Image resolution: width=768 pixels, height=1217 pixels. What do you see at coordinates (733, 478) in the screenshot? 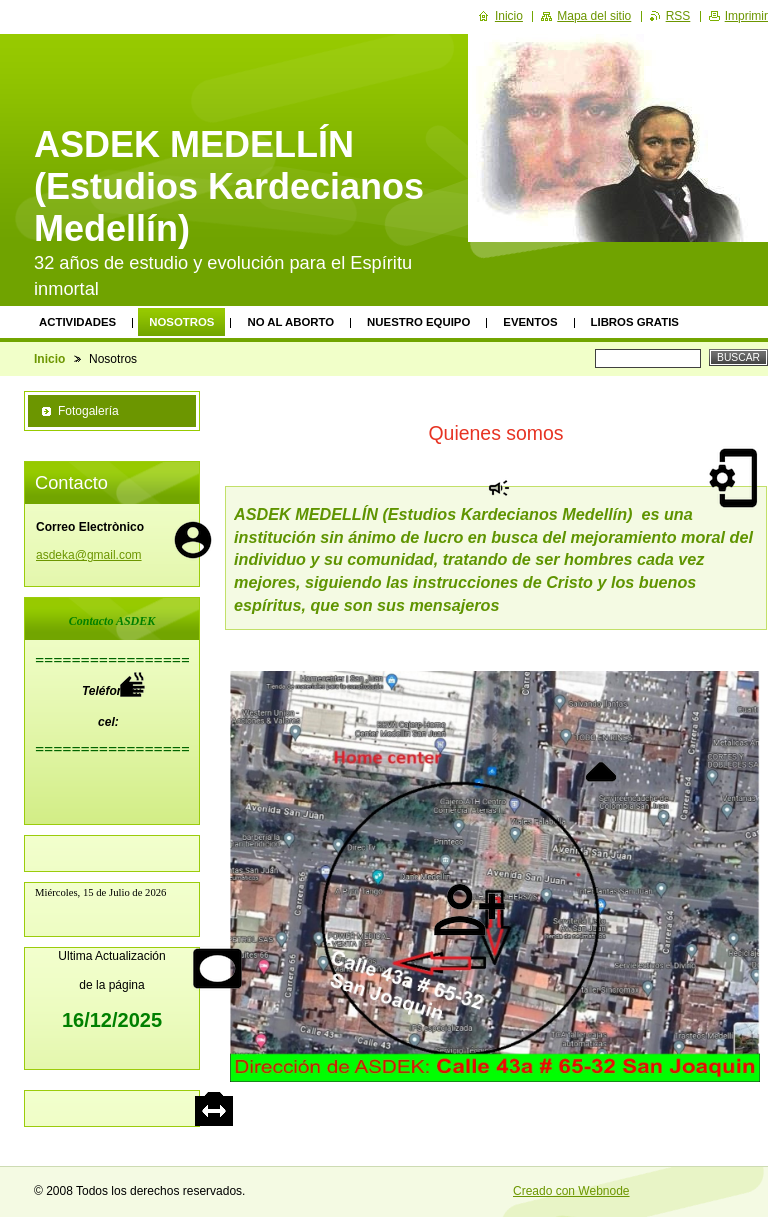
I see `configure device connection settings` at bounding box center [733, 478].